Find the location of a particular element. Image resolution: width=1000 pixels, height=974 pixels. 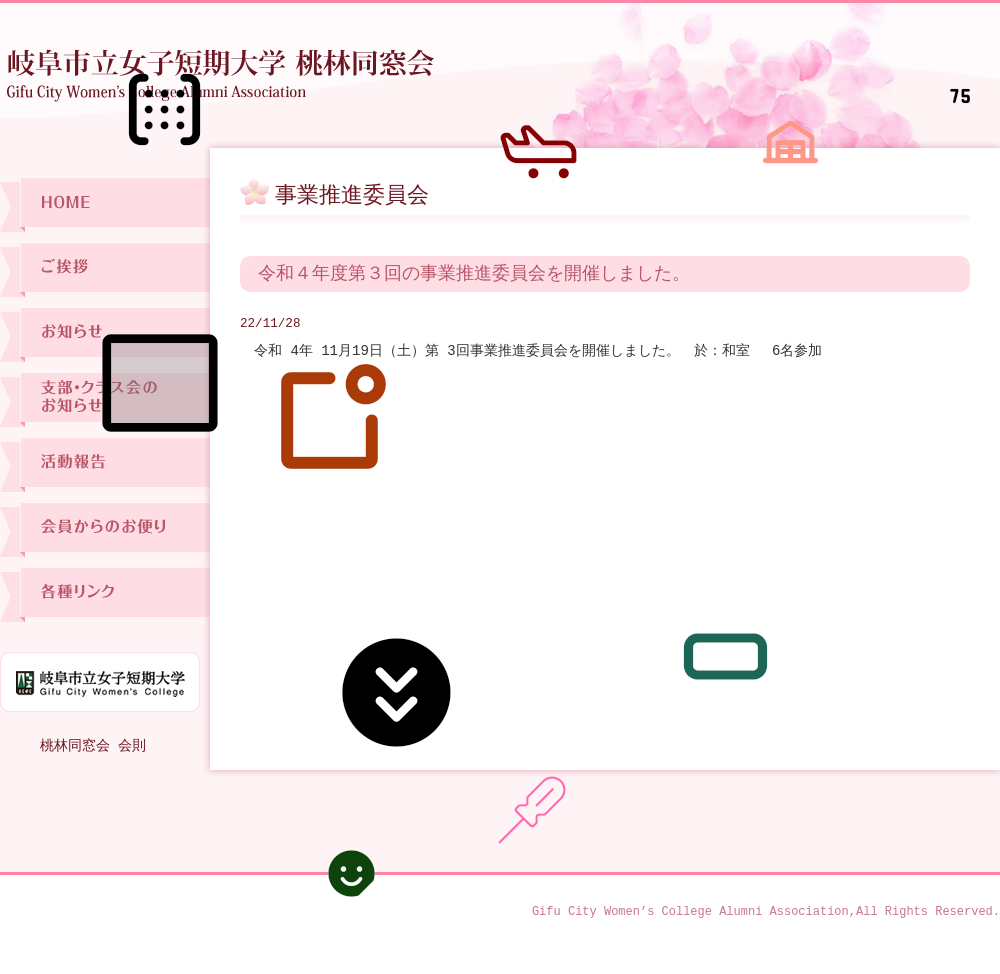

view notifications is located at coordinates (331, 418).